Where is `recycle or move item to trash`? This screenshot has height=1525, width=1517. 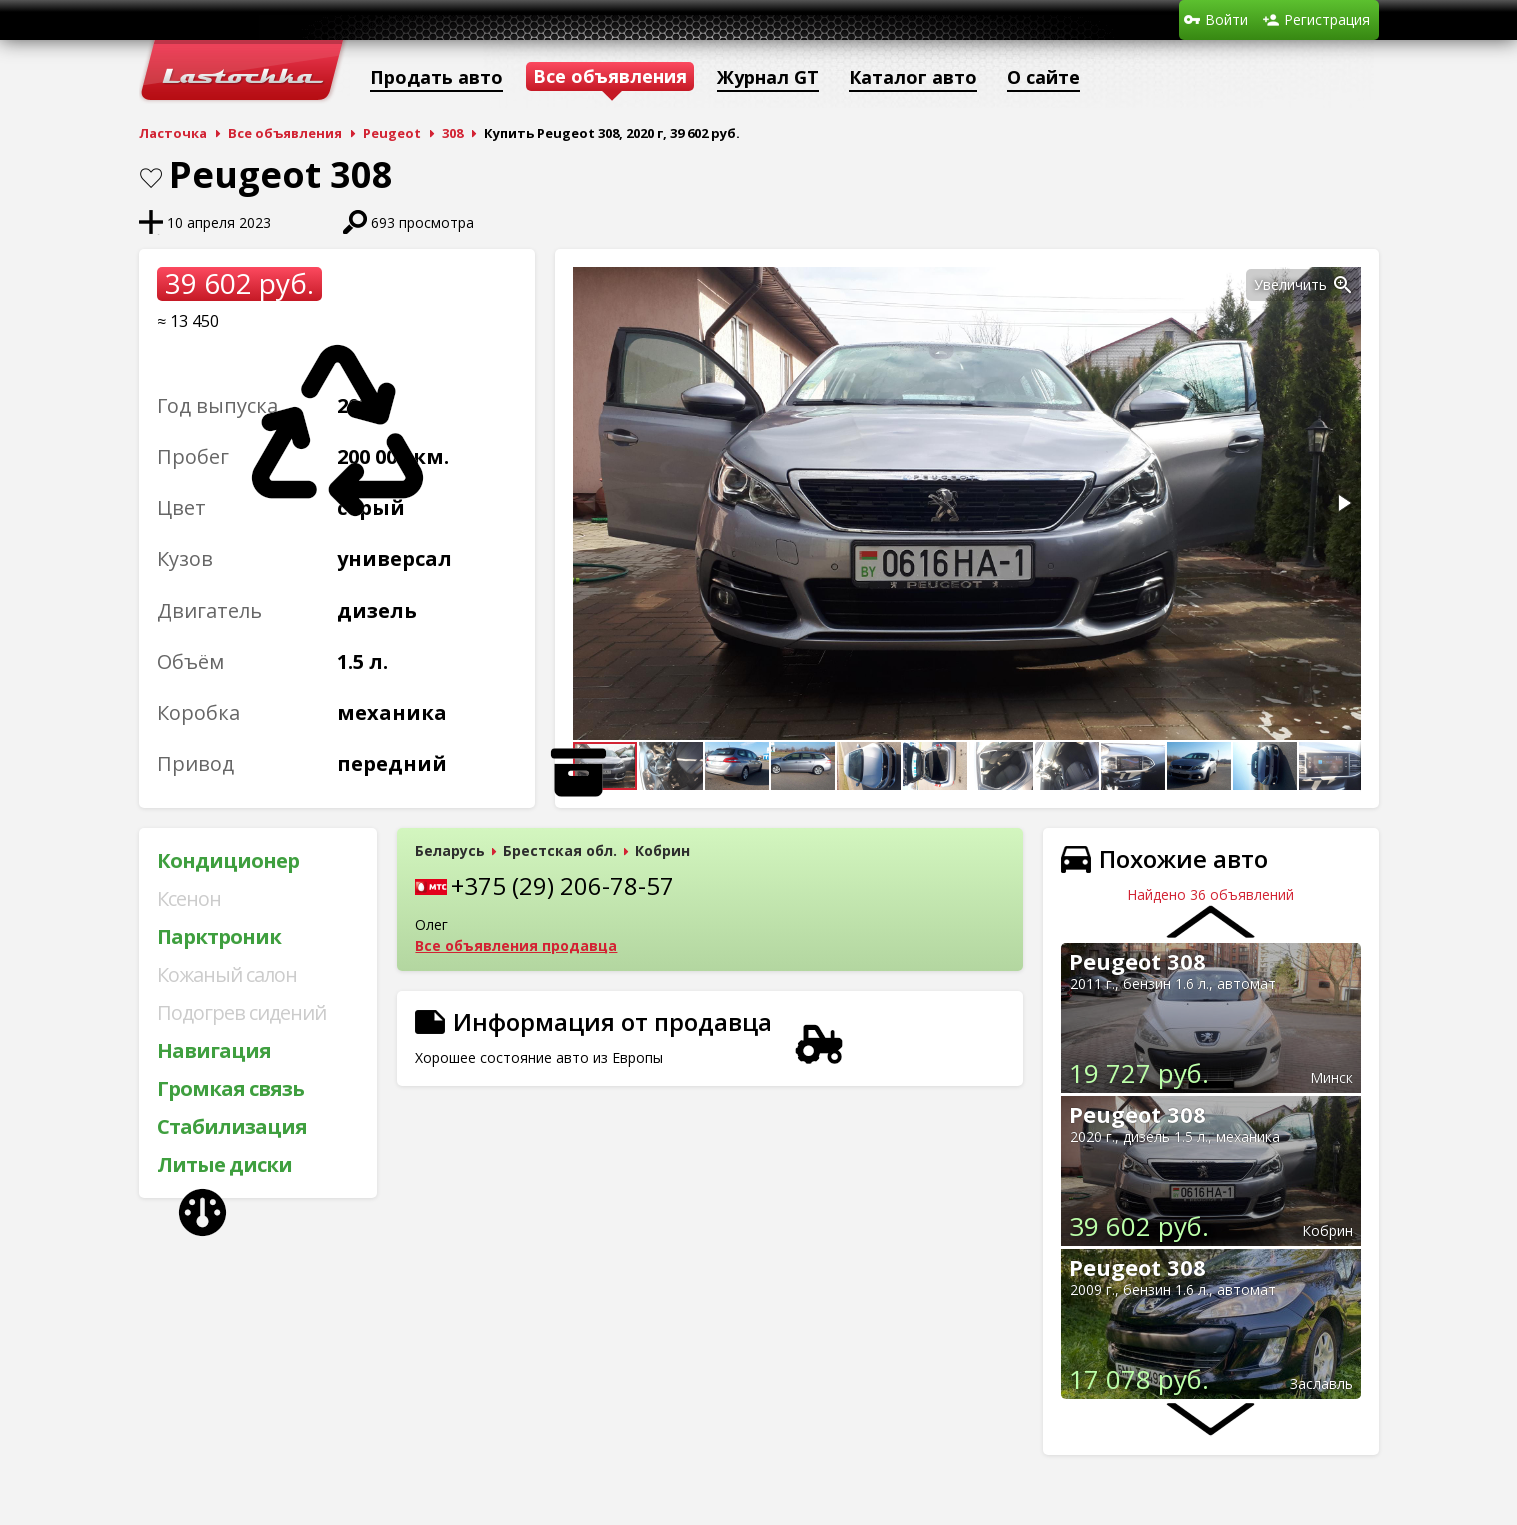 recycle or move item to trash is located at coordinates (337, 430).